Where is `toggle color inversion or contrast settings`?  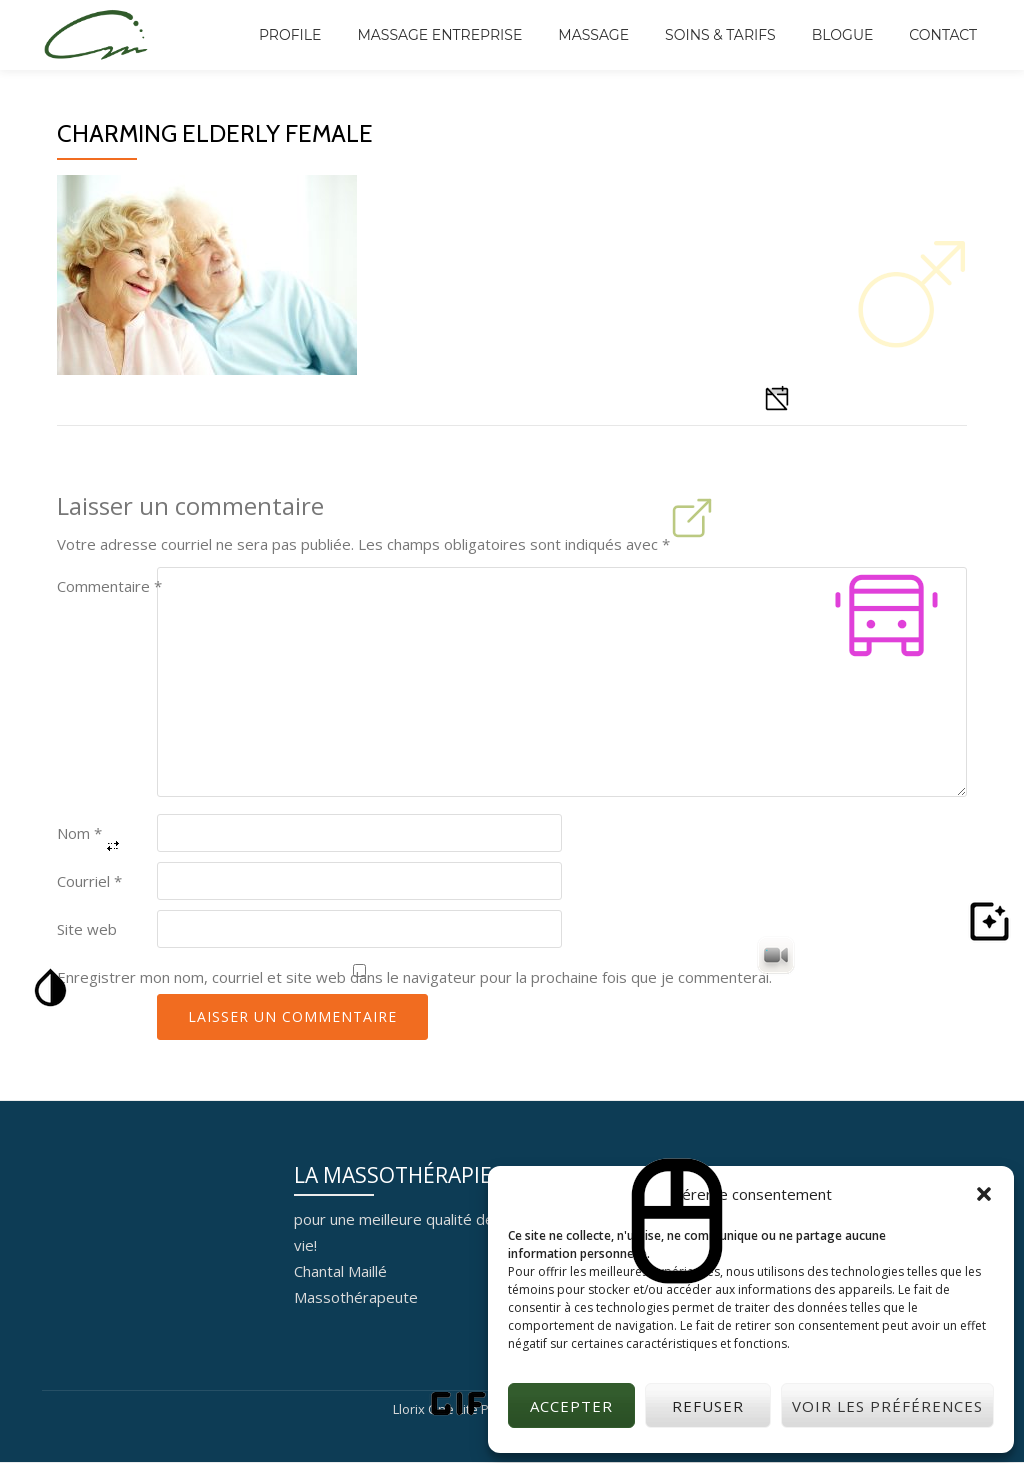 toggle color inversion or contrast settings is located at coordinates (50, 987).